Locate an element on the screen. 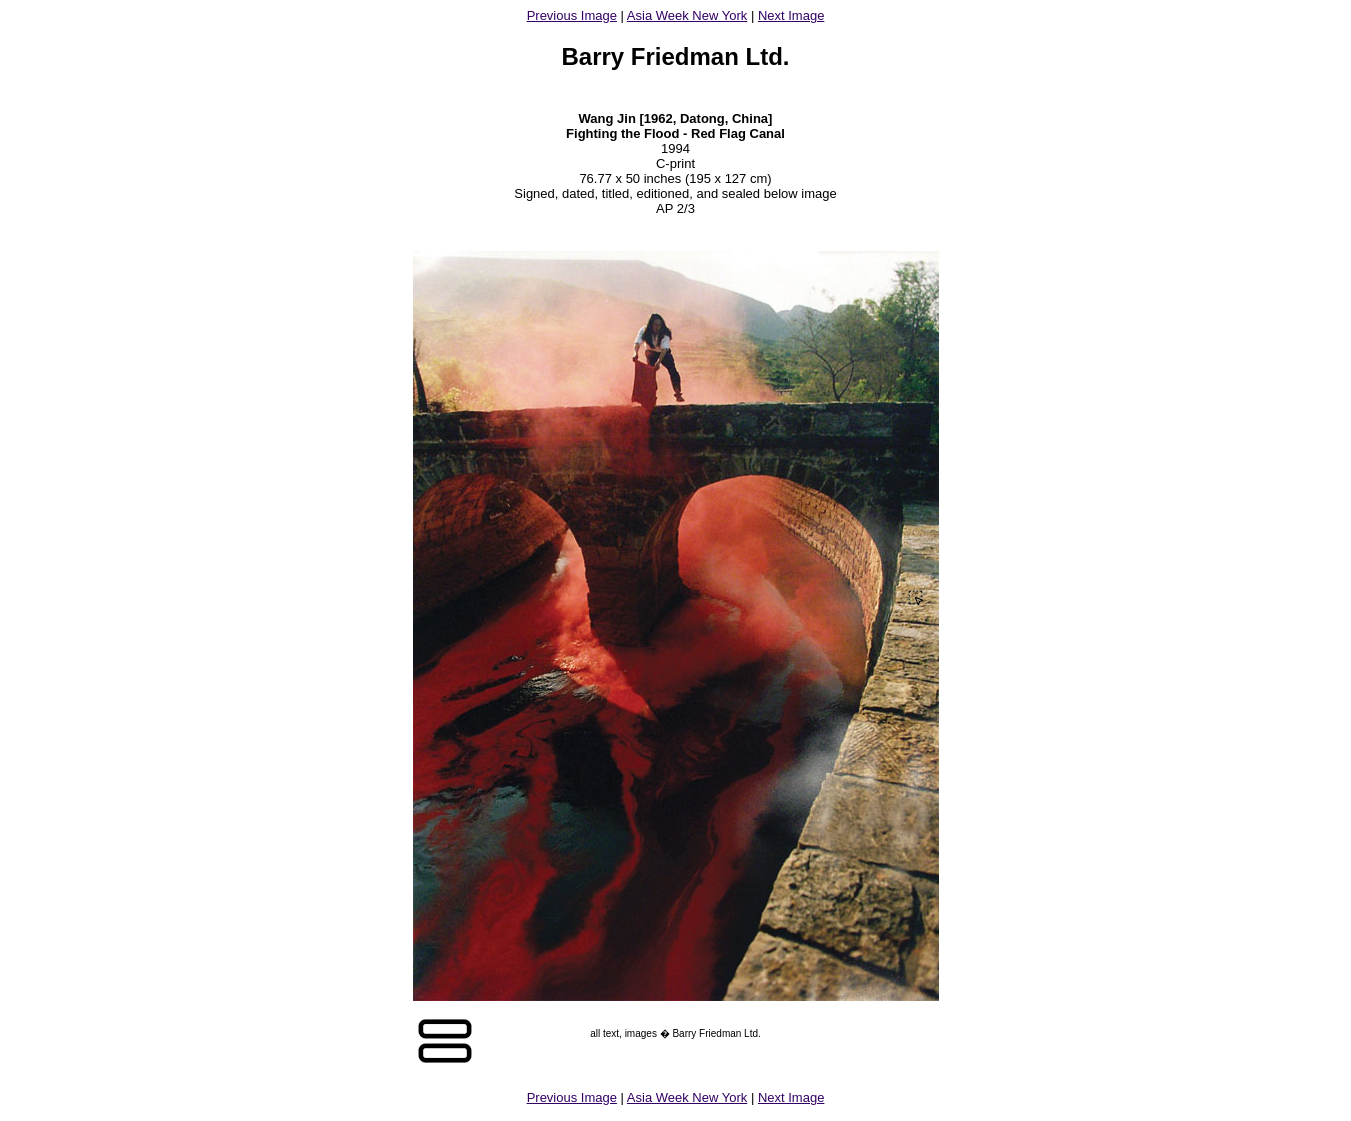 The width and height of the screenshot is (1351, 1121). stretch or expand content horizontally is located at coordinates (445, 1041).